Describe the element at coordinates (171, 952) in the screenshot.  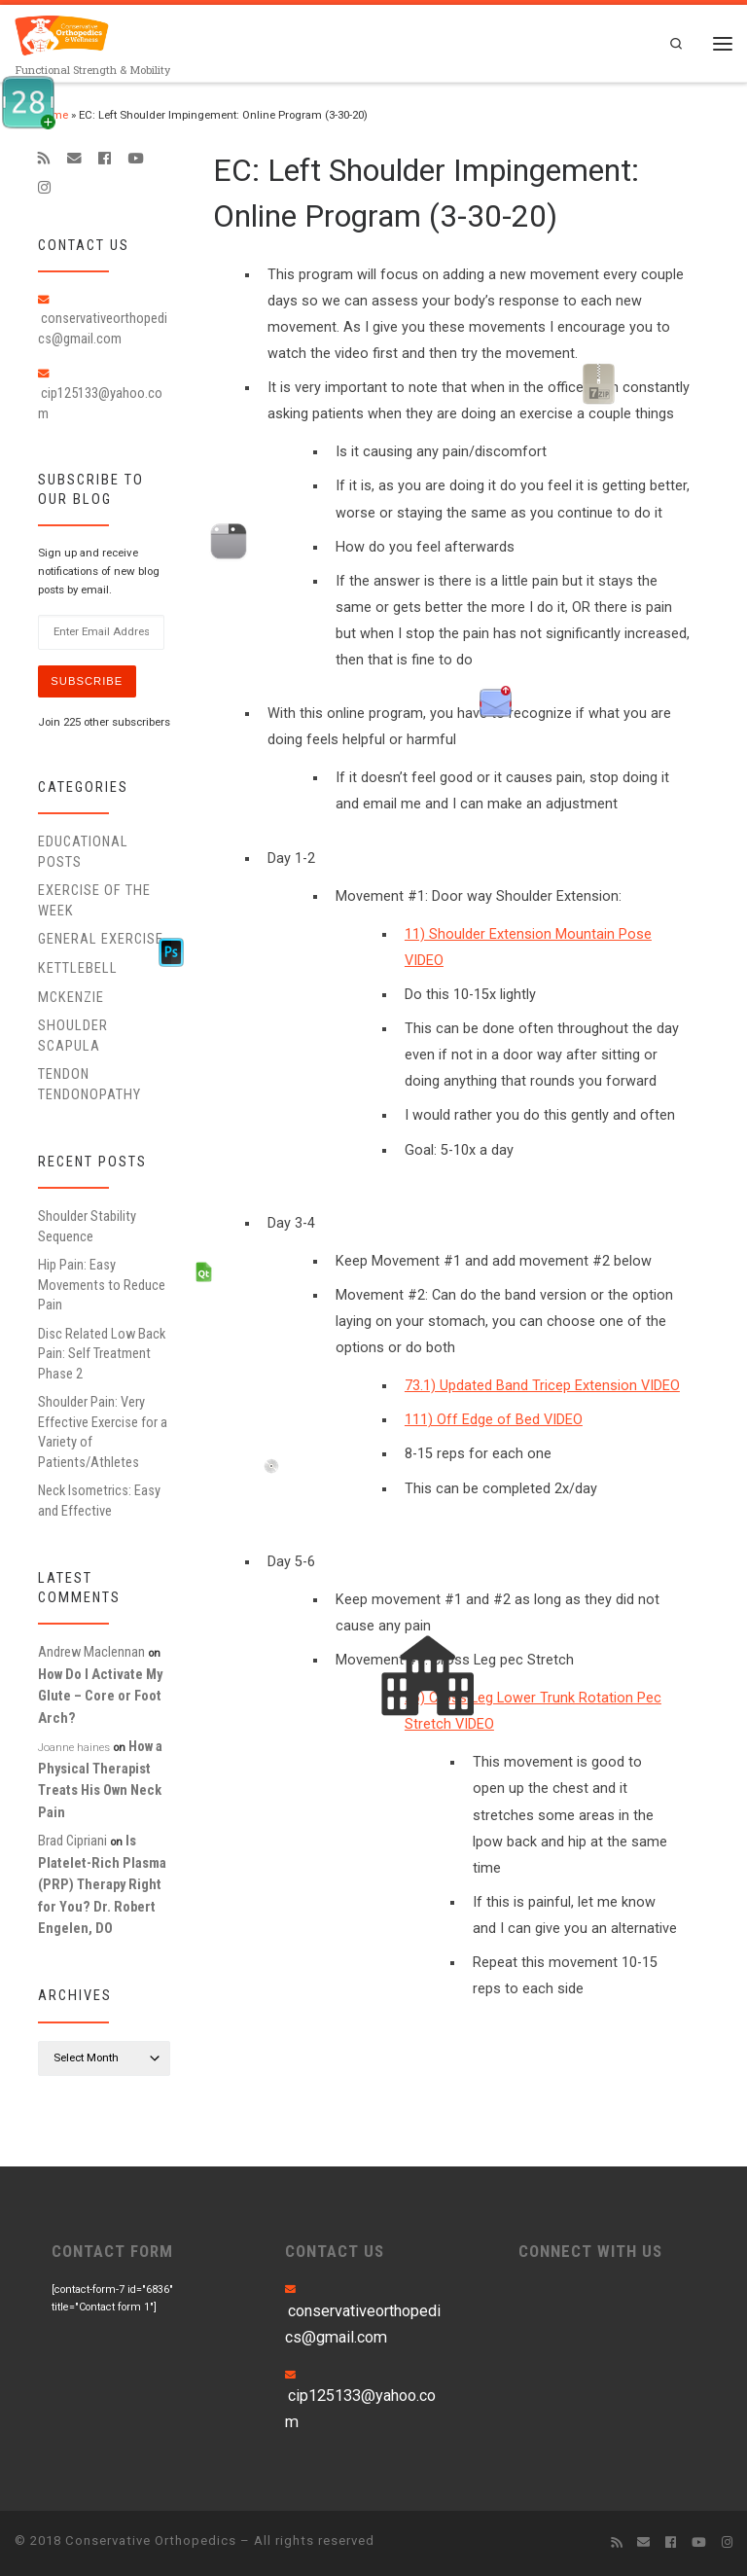
I see `adobe photoshop file type indicator` at that location.